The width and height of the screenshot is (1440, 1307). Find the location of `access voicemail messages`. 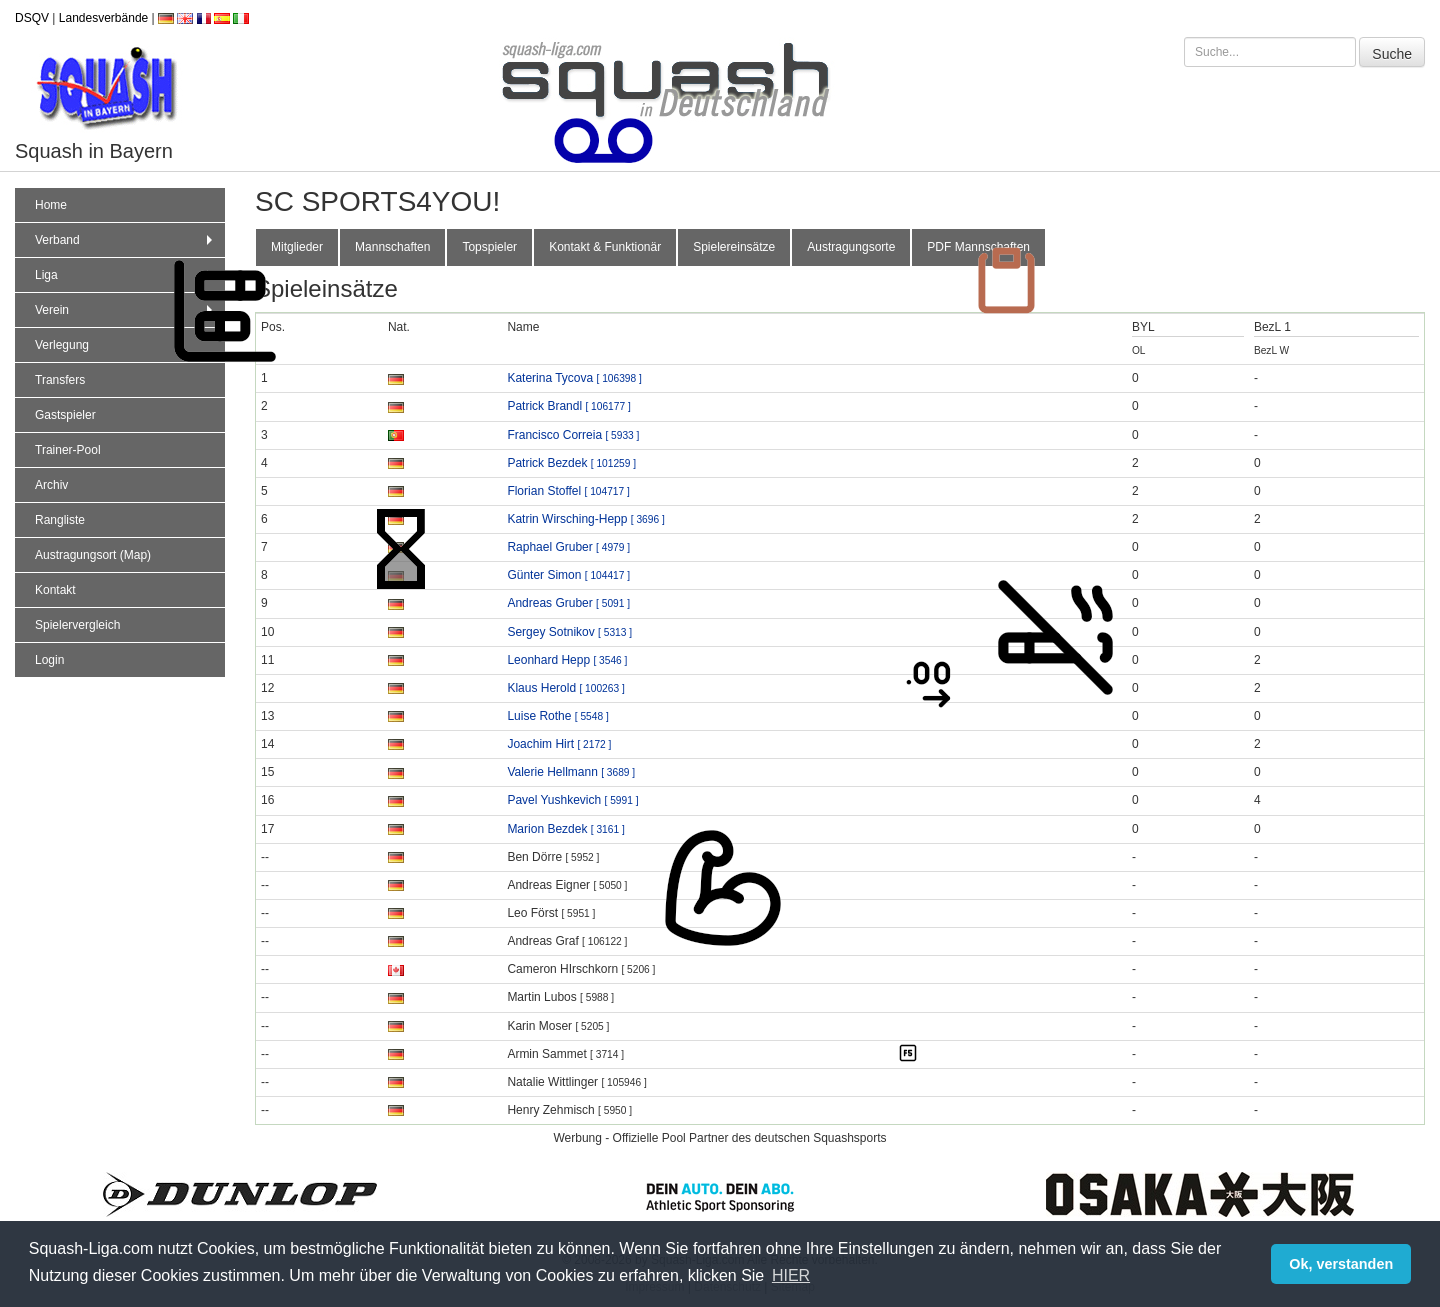

access voicemail messages is located at coordinates (603, 140).